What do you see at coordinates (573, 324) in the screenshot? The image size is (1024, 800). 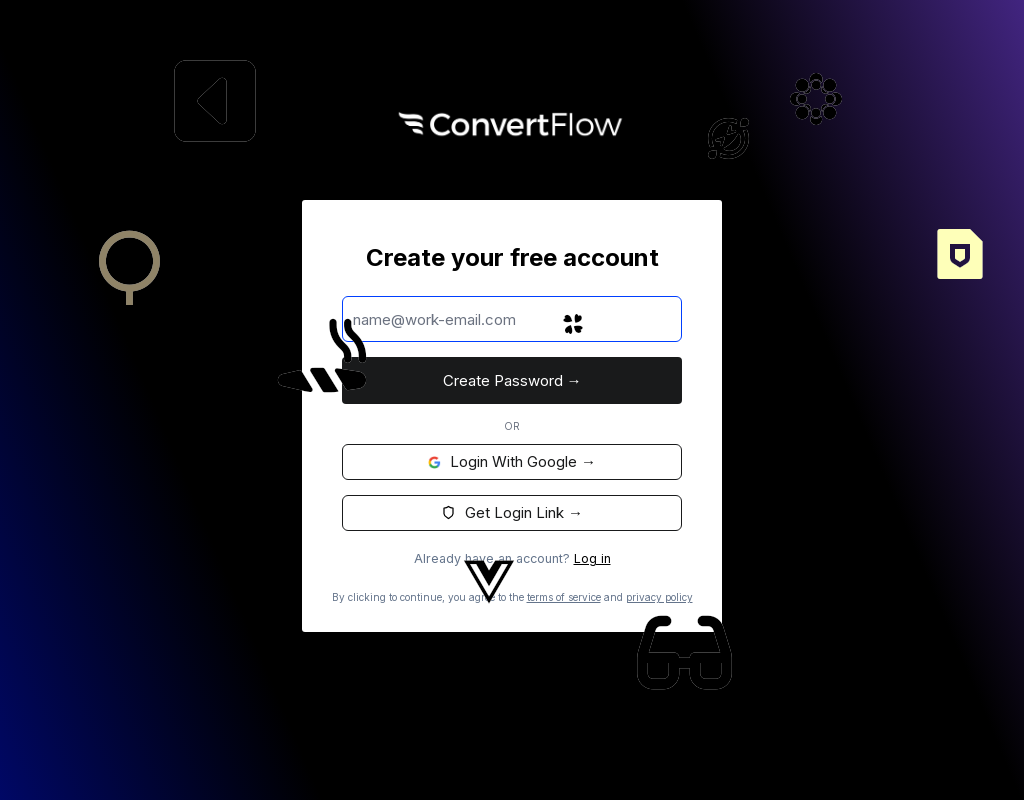 I see `4chan logo` at bounding box center [573, 324].